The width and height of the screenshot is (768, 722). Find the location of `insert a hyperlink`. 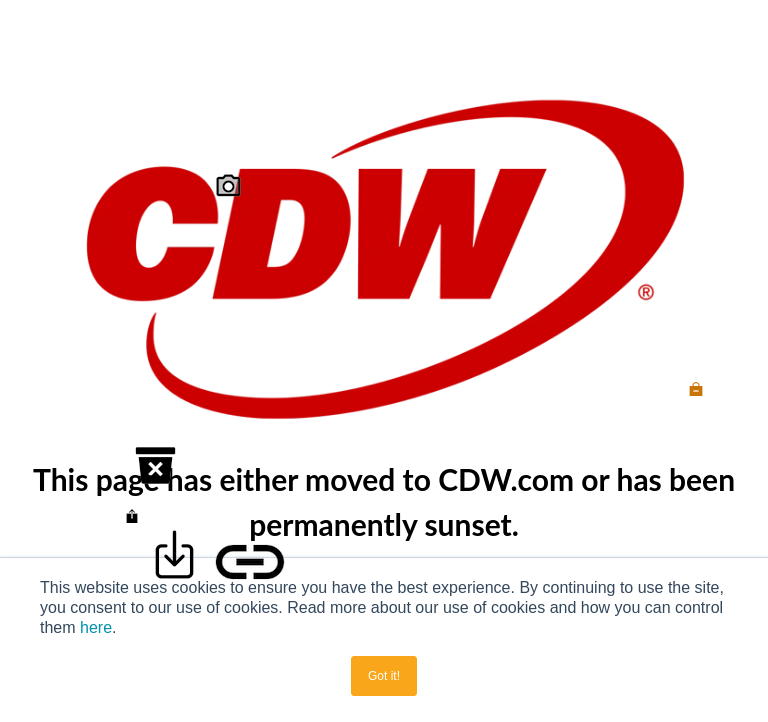

insert a hyperlink is located at coordinates (250, 562).